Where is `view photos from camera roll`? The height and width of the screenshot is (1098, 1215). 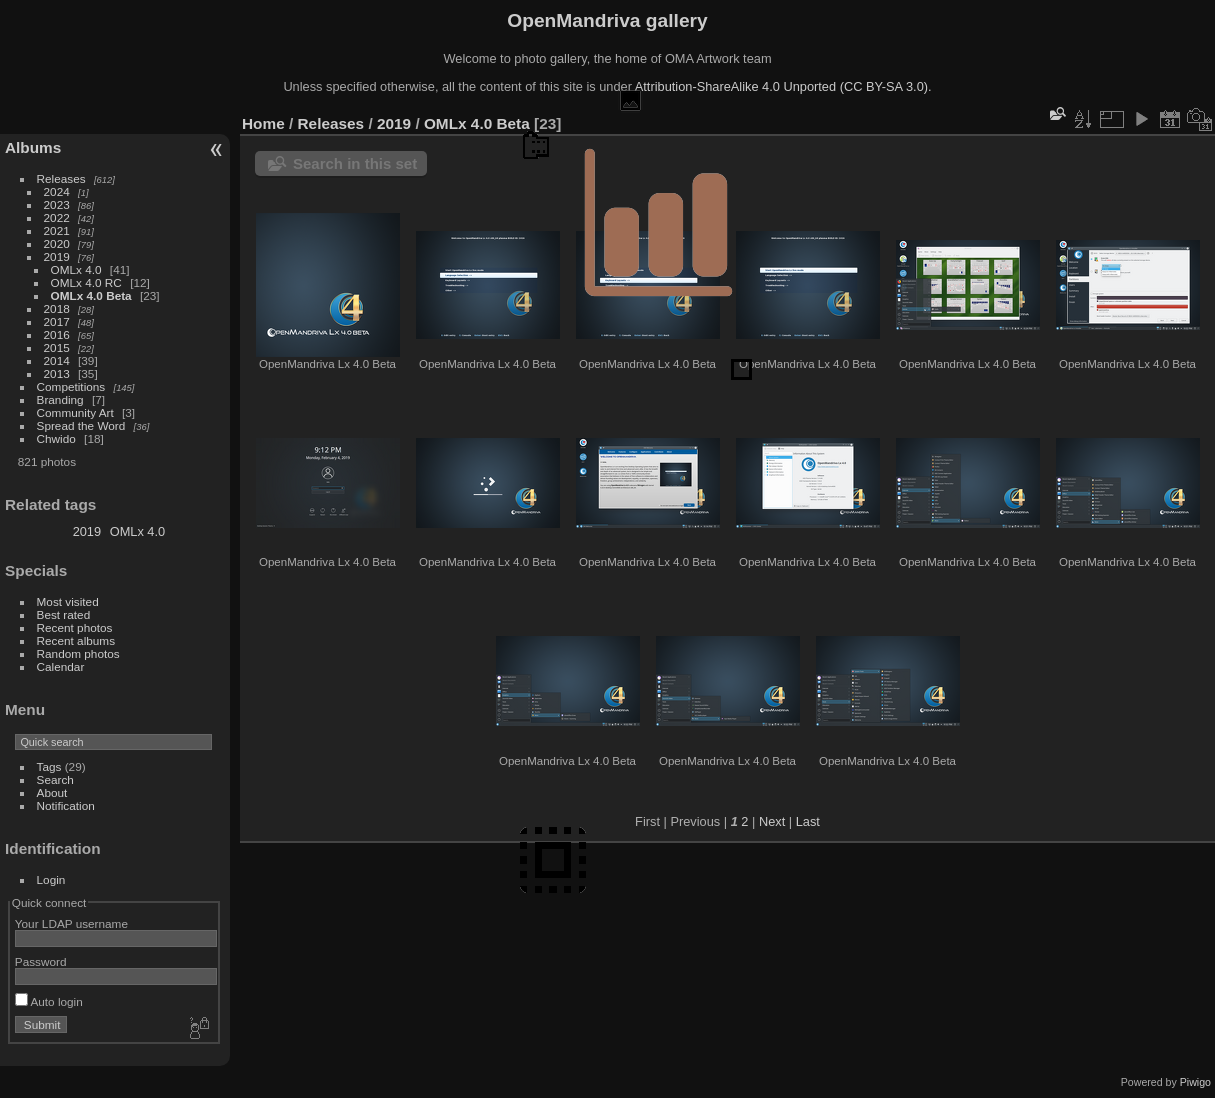 view photos from camera roll is located at coordinates (536, 146).